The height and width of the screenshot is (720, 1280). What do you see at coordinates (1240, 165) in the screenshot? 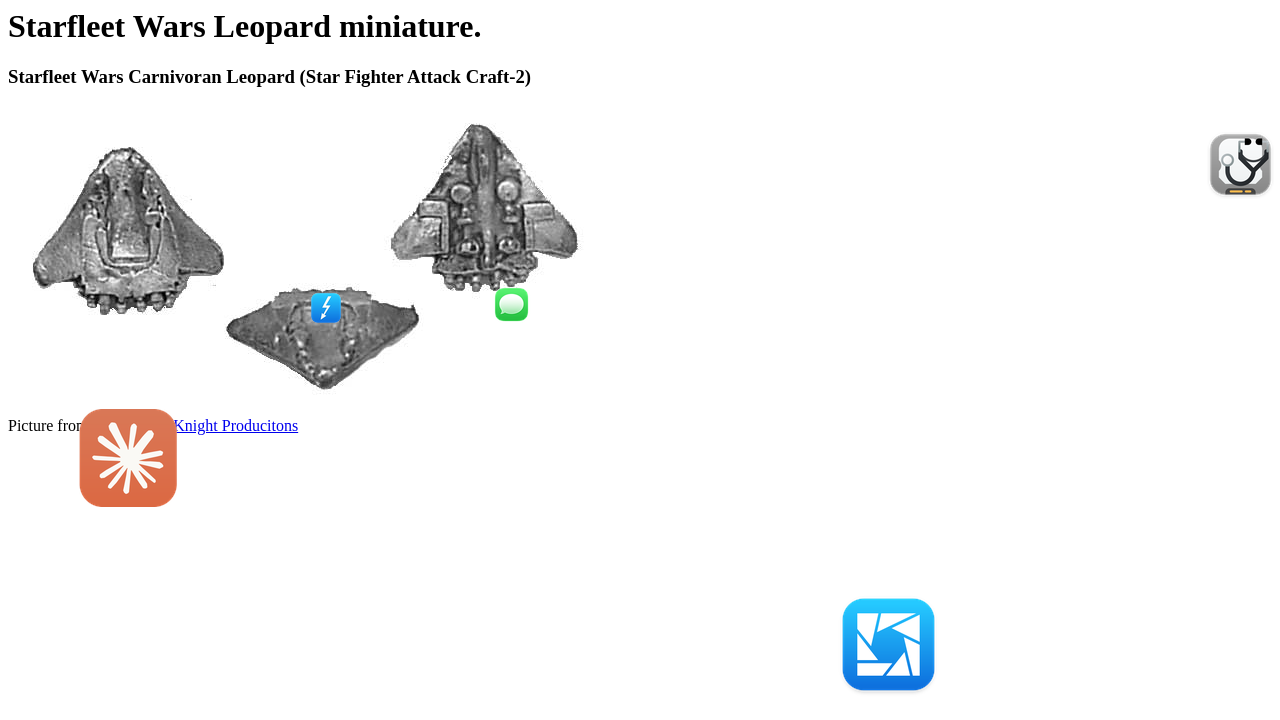
I see `access disk health and diagnostic settings` at bounding box center [1240, 165].